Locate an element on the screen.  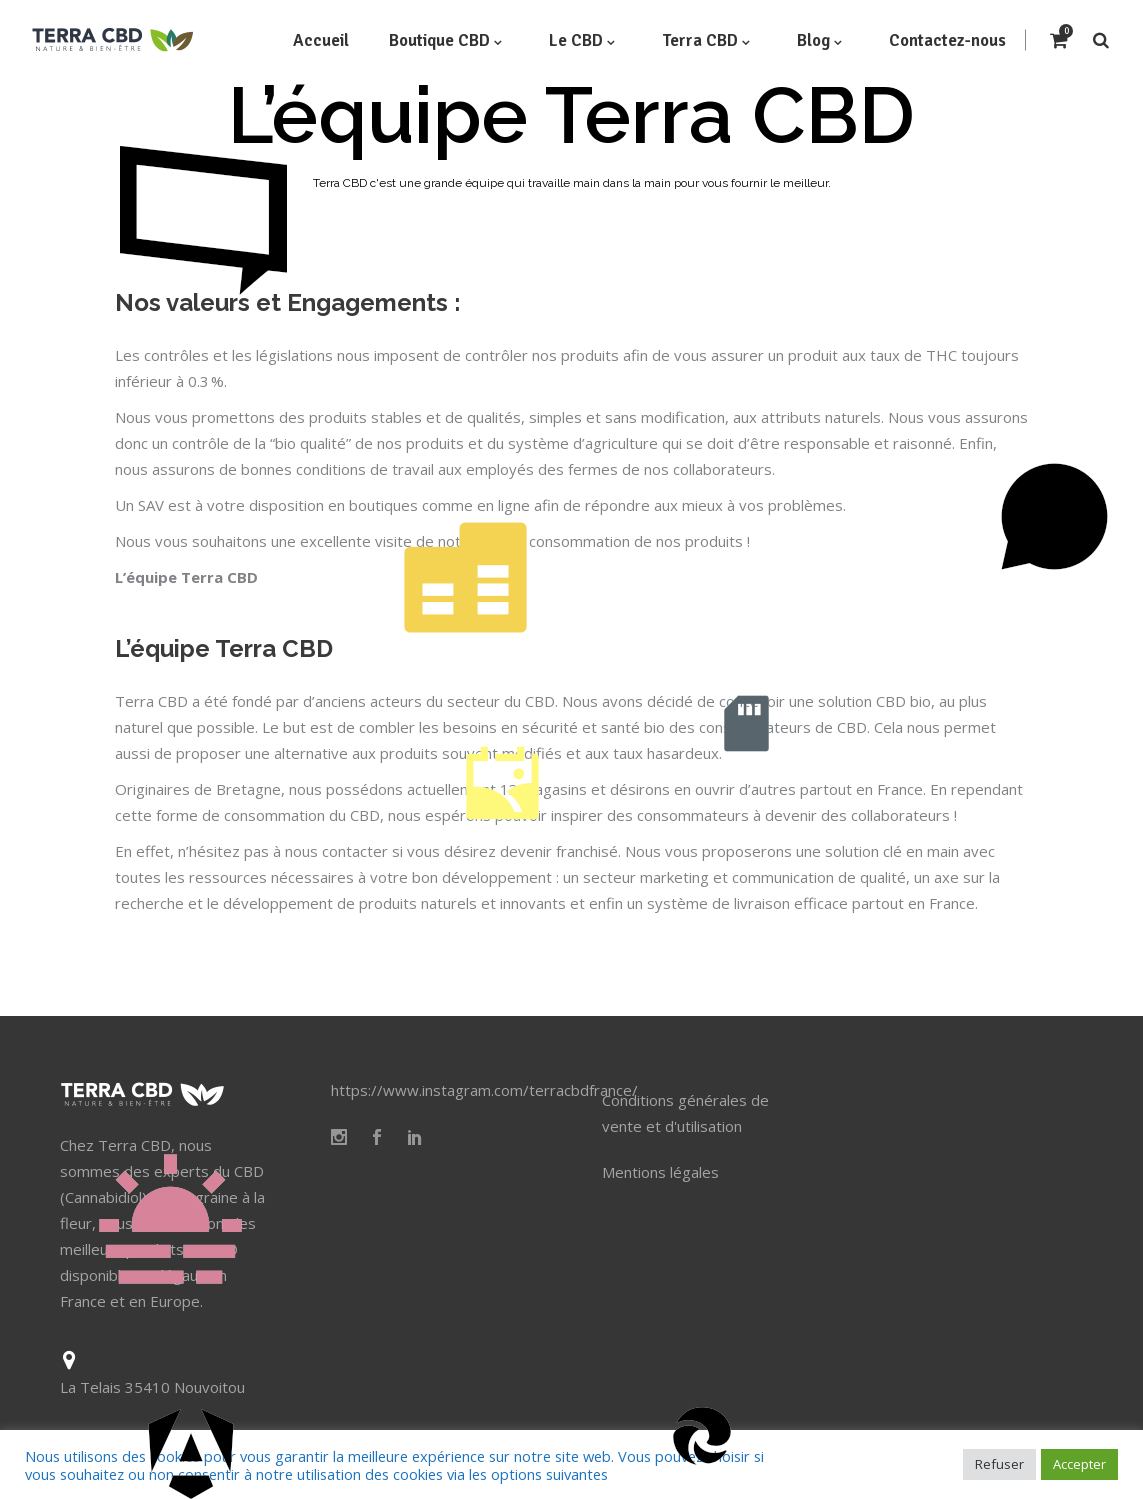
open microsoft edge browser is located at coordinates (702, 1436).